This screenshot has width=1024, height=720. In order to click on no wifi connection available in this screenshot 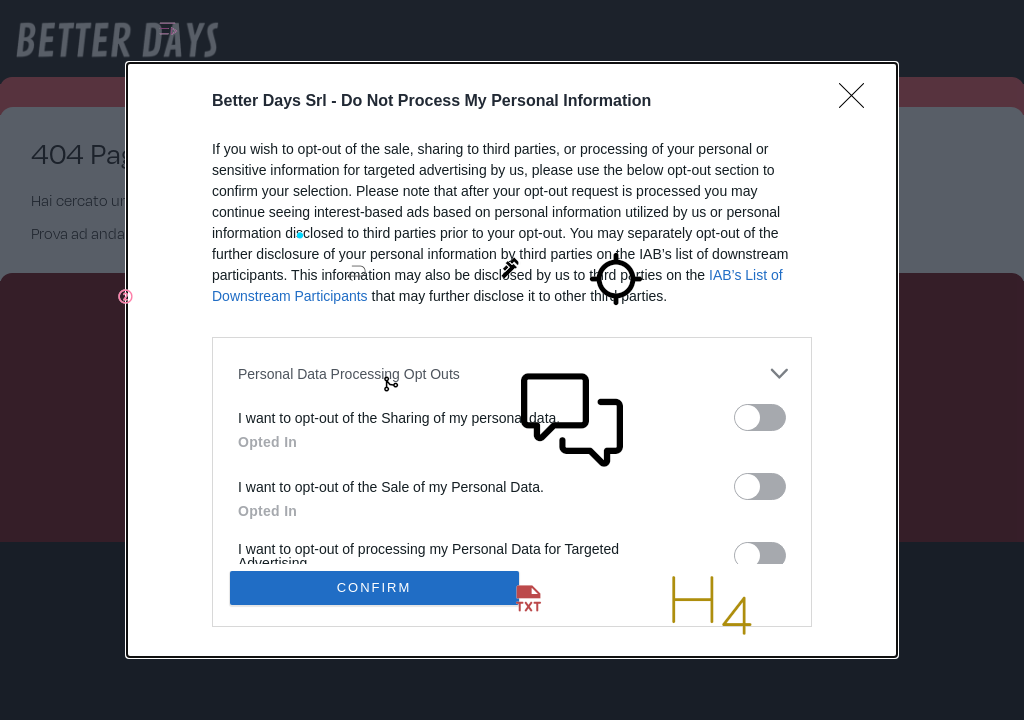, I will do `click(300, 211)`.